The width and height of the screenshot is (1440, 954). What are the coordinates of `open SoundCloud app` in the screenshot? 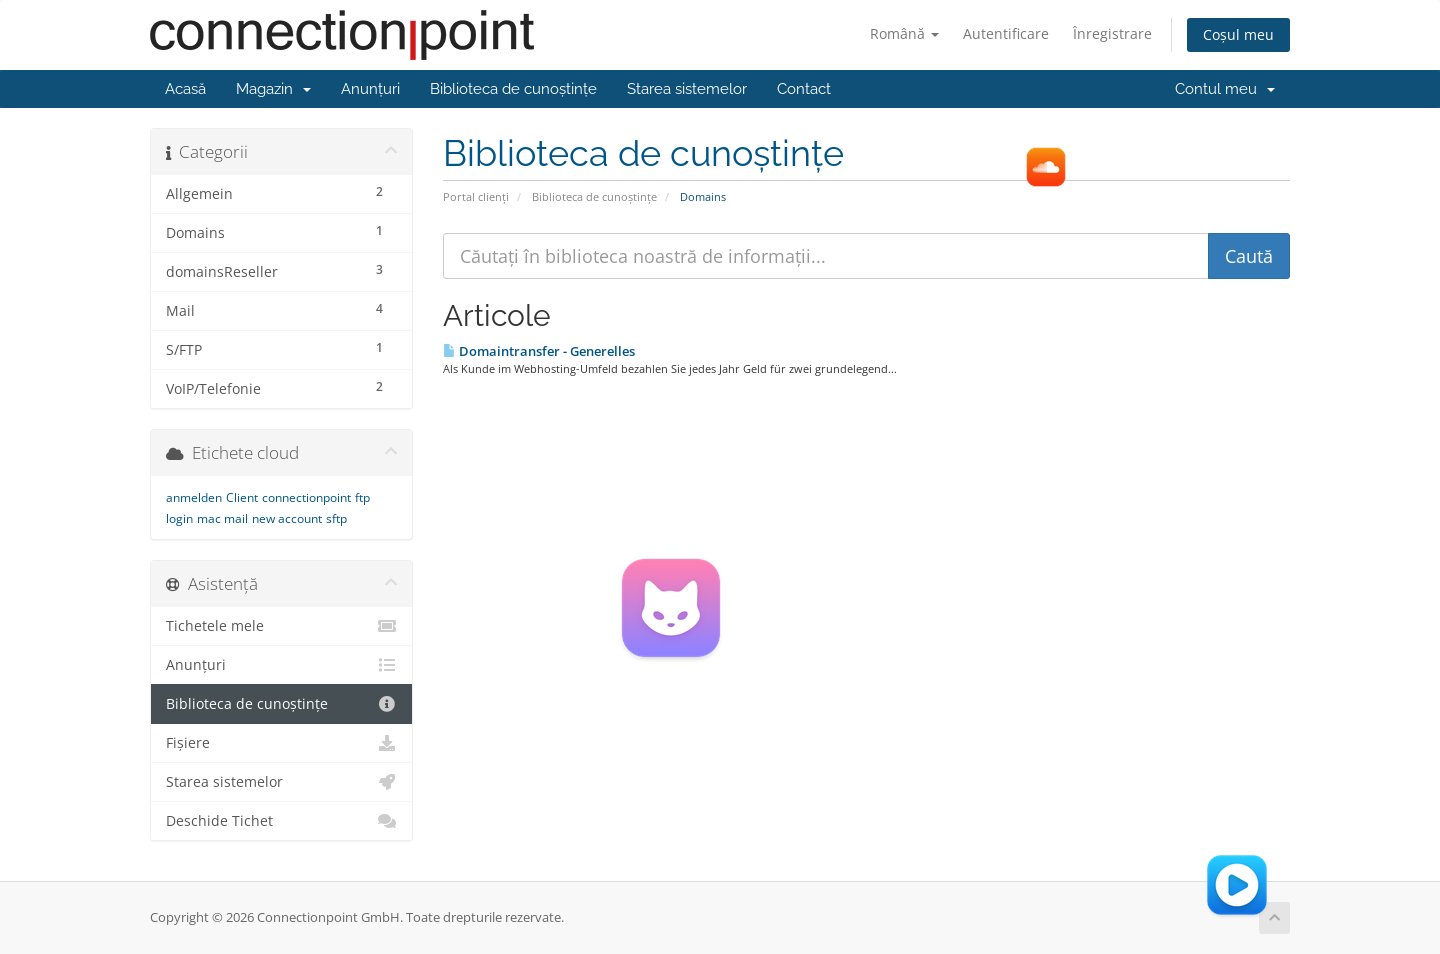 It's located at (1046, 167).